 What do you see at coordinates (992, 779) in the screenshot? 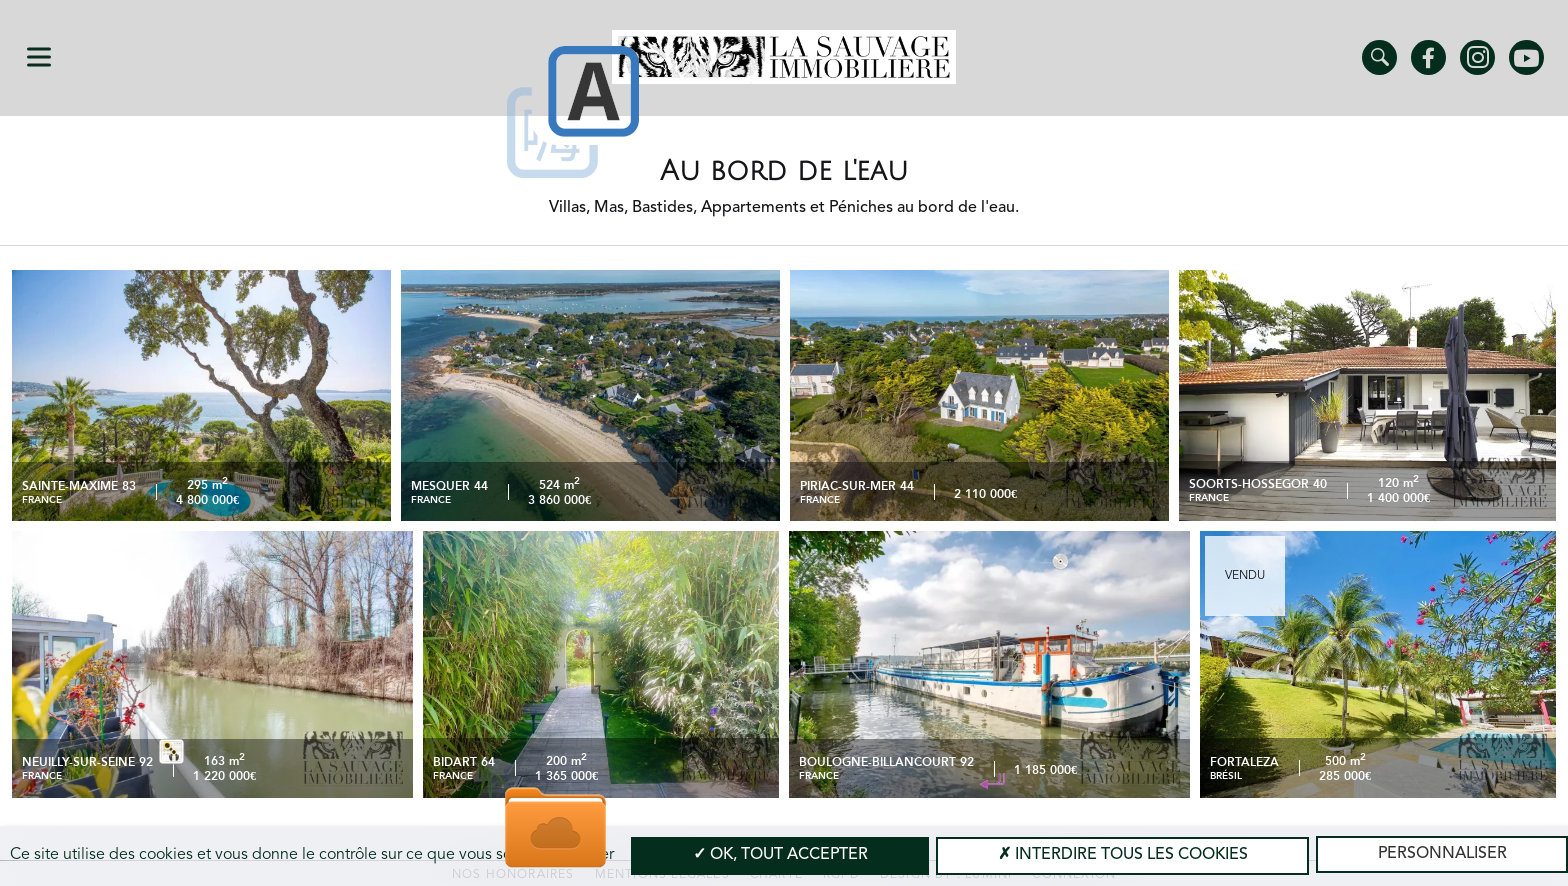
I see `reply to all recipients of an email` at bounding box center [992, 779].